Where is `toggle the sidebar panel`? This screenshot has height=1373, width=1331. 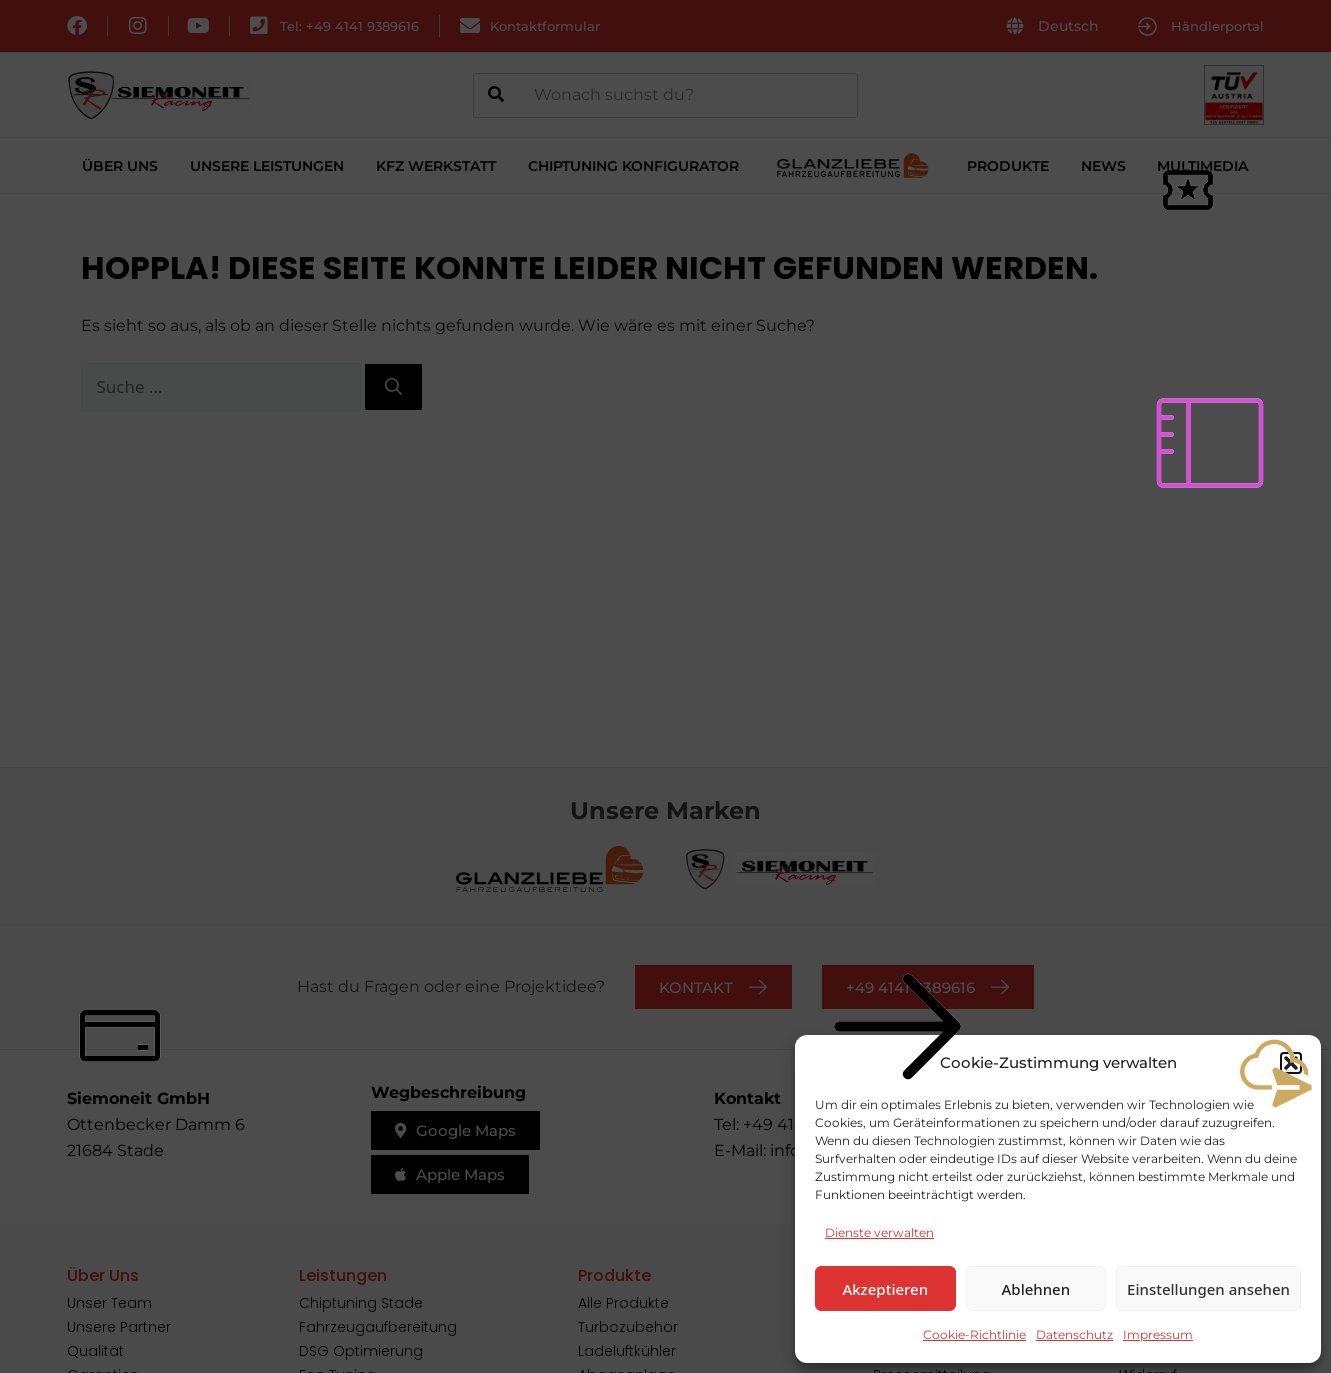 toggle the sidebar panel is located at coordinates (1210, 443).